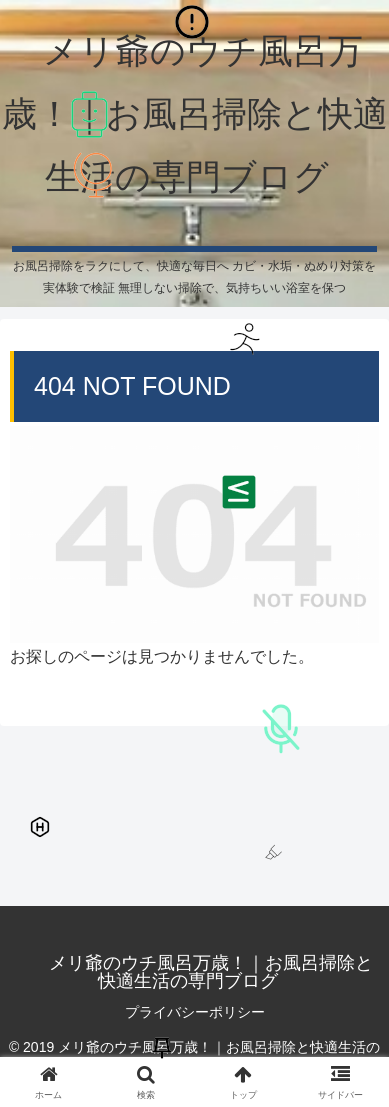  I want to click on indicates a warning or alert requiring attention, so click(192, 22).